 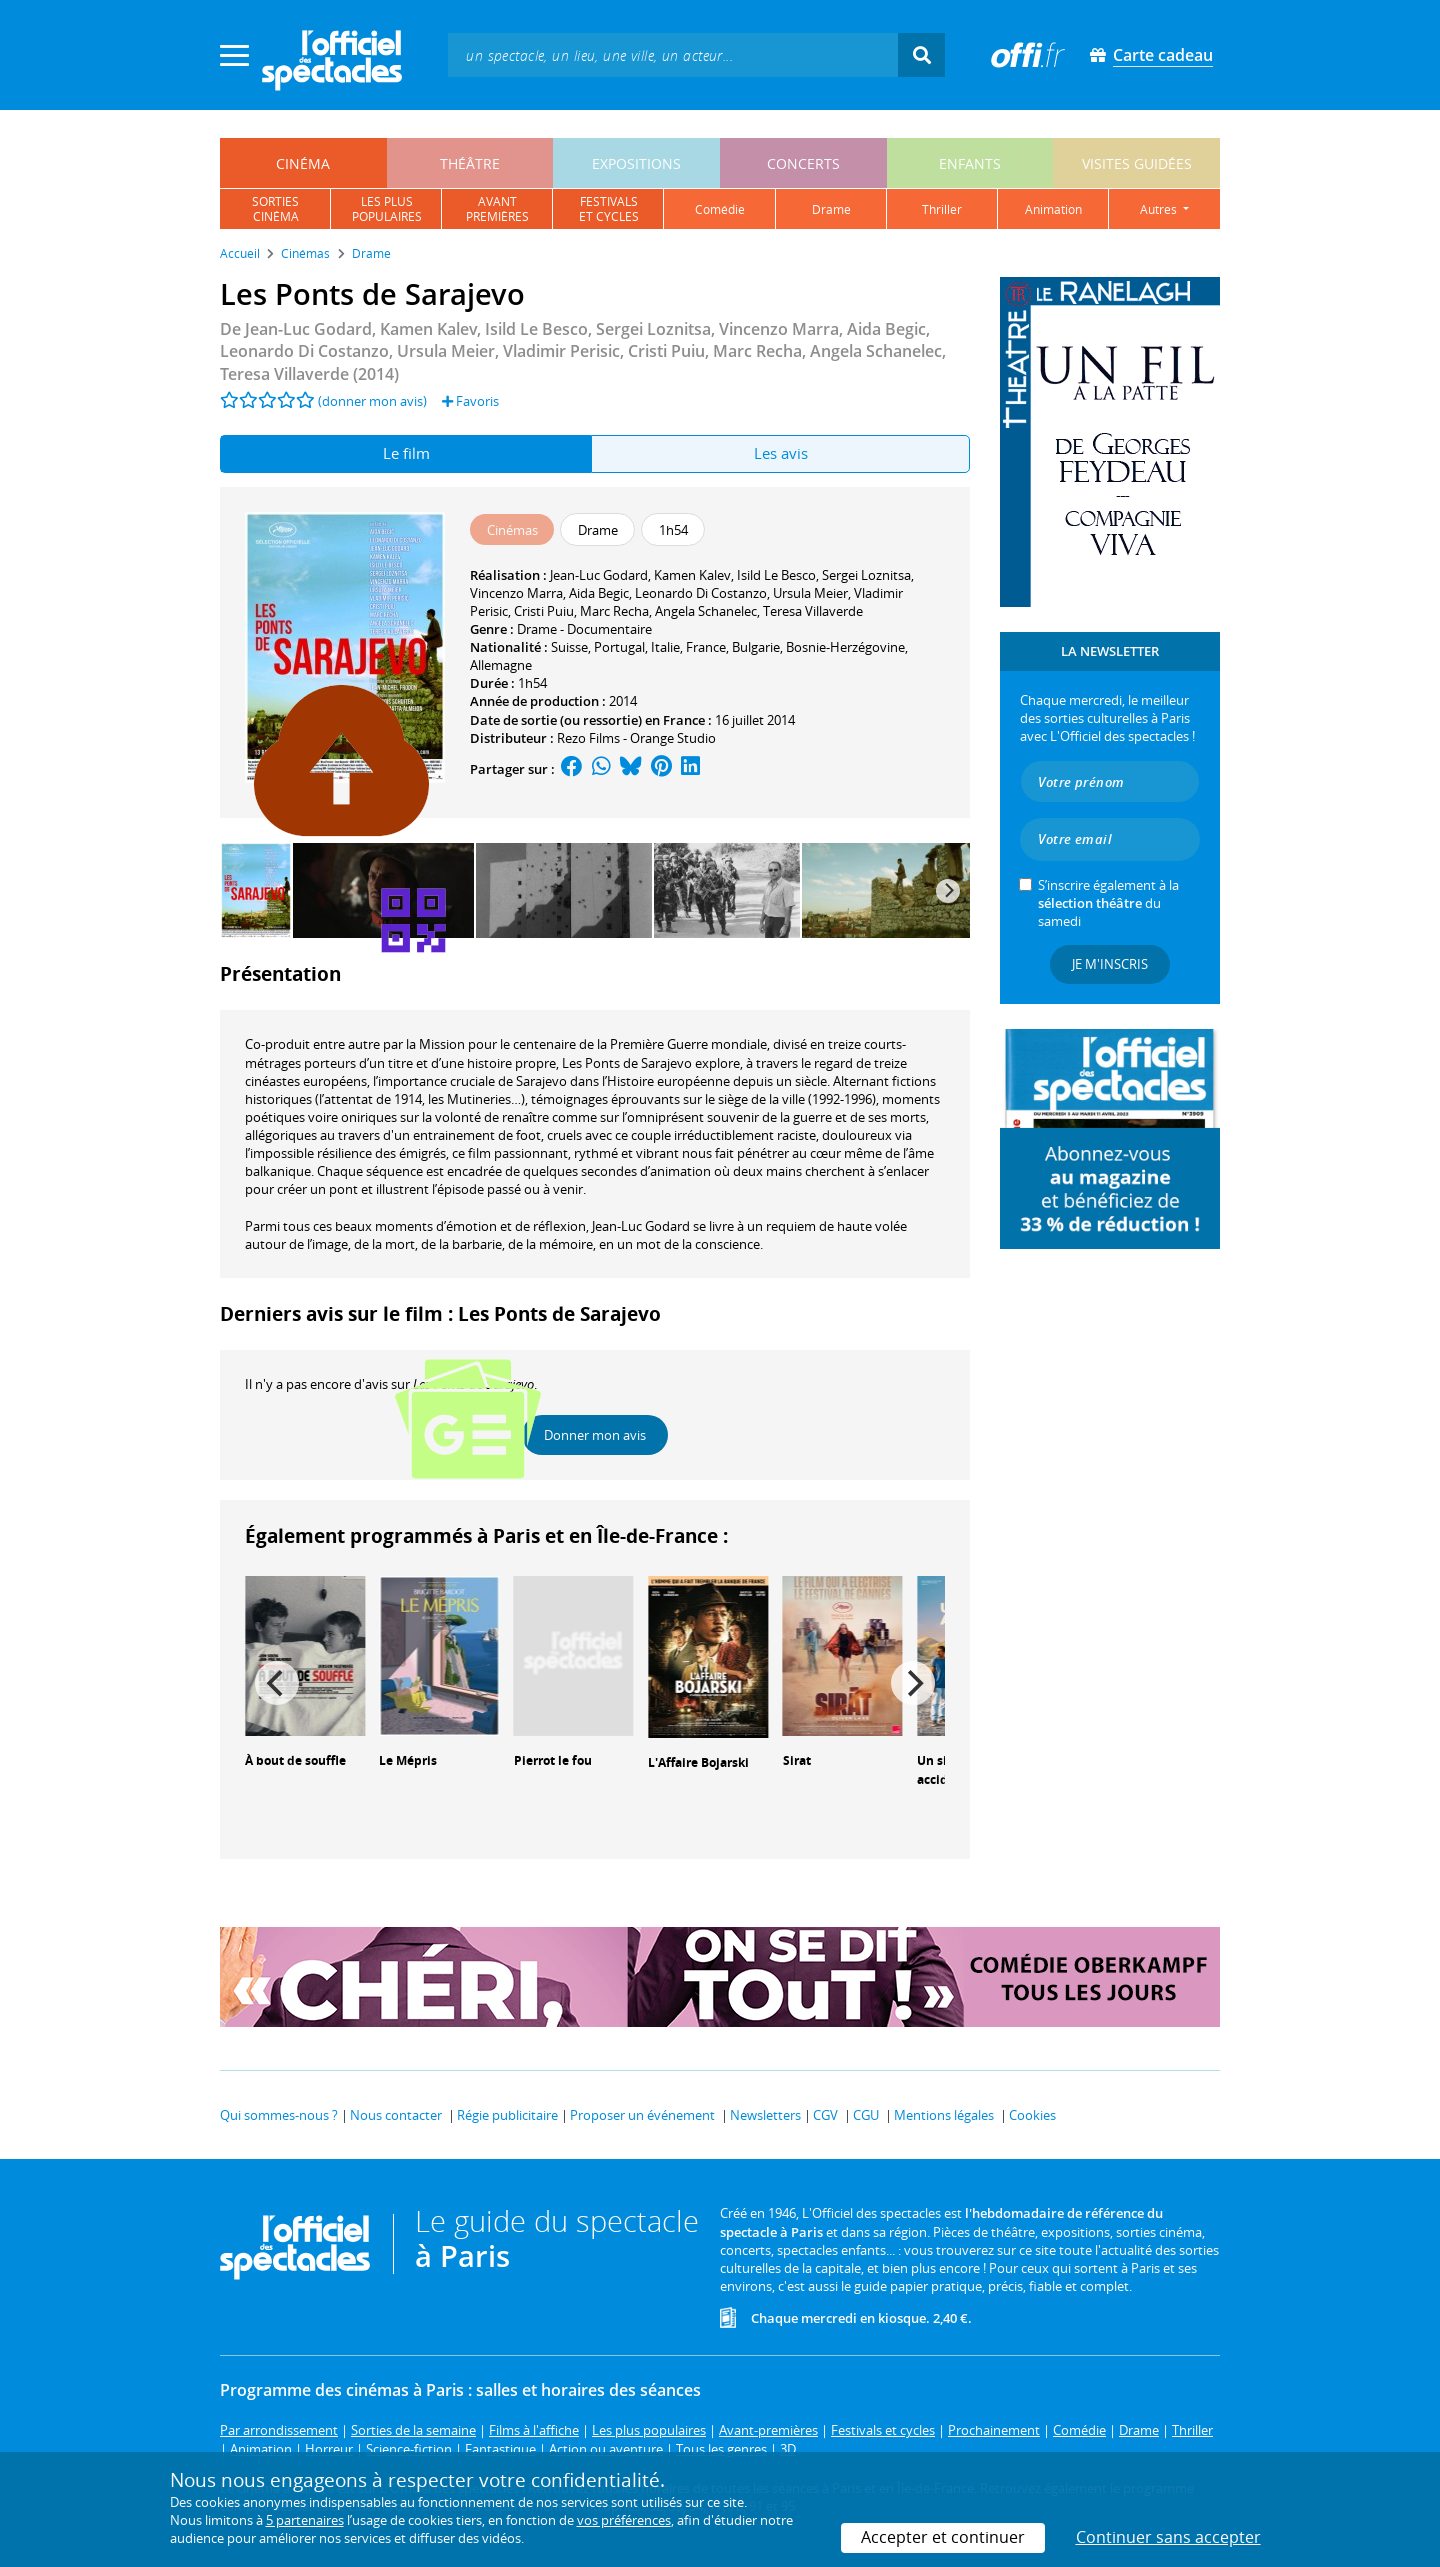 I want to click on scan or generate a QR code, so click(x=413, y=920).